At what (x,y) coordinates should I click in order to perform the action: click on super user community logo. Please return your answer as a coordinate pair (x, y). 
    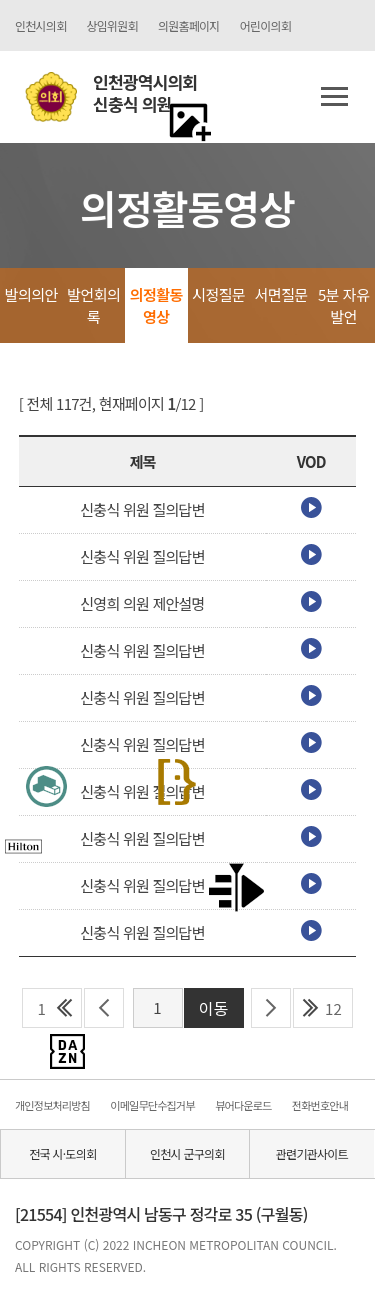
    Looking at the image, I should click on (177, 782).